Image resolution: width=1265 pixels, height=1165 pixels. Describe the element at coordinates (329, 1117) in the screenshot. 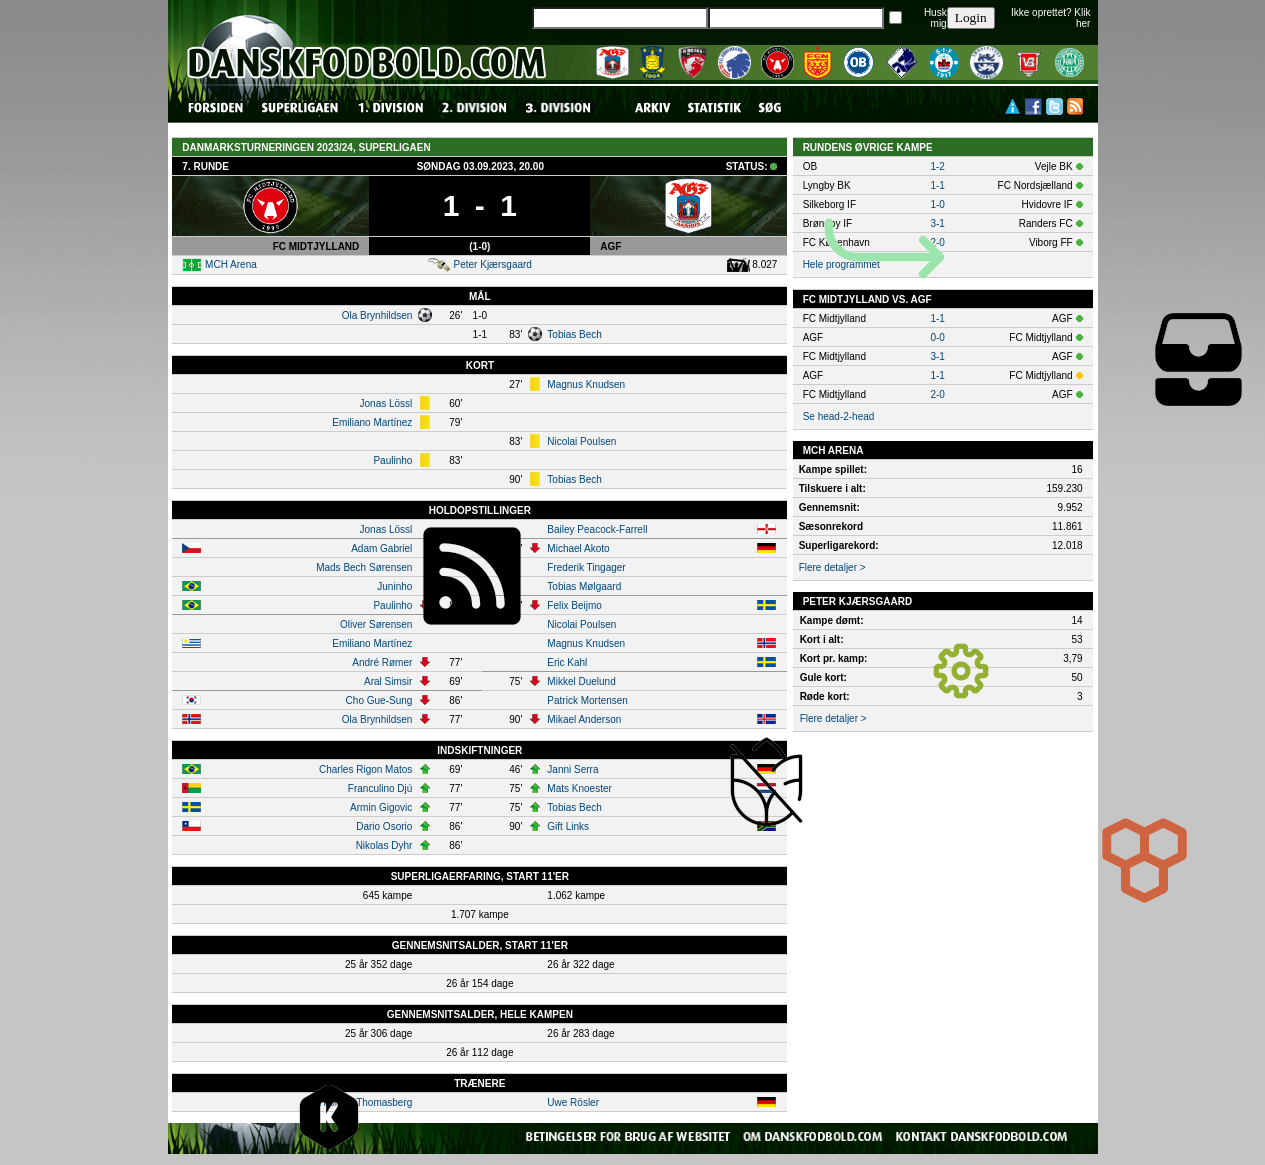

I see `indicates a keyboard shortcut or hotkey` at that location.